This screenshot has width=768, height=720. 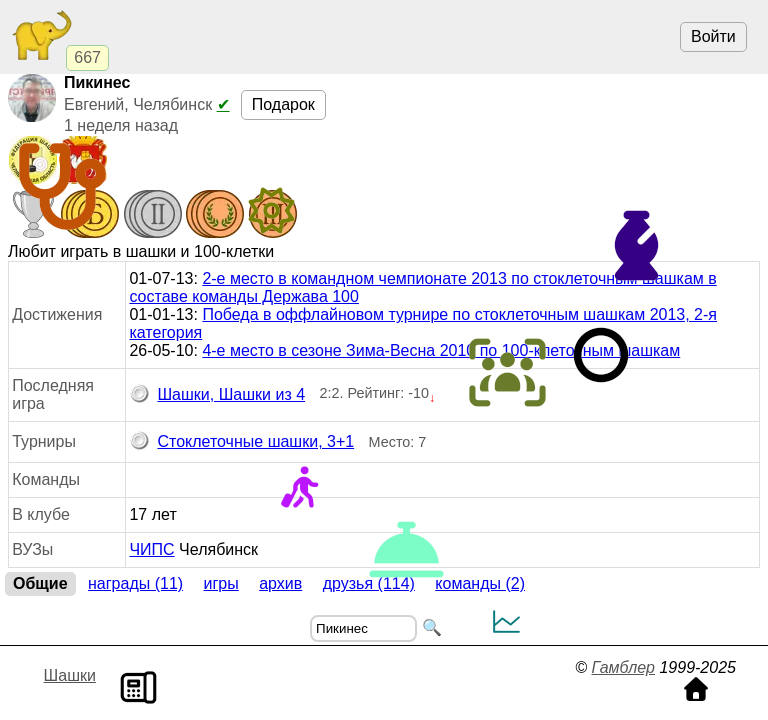 What do you see at coordinates (696, 689) in the screenshot?
I see `navigate to home screen` at bounding box center [696, 689].